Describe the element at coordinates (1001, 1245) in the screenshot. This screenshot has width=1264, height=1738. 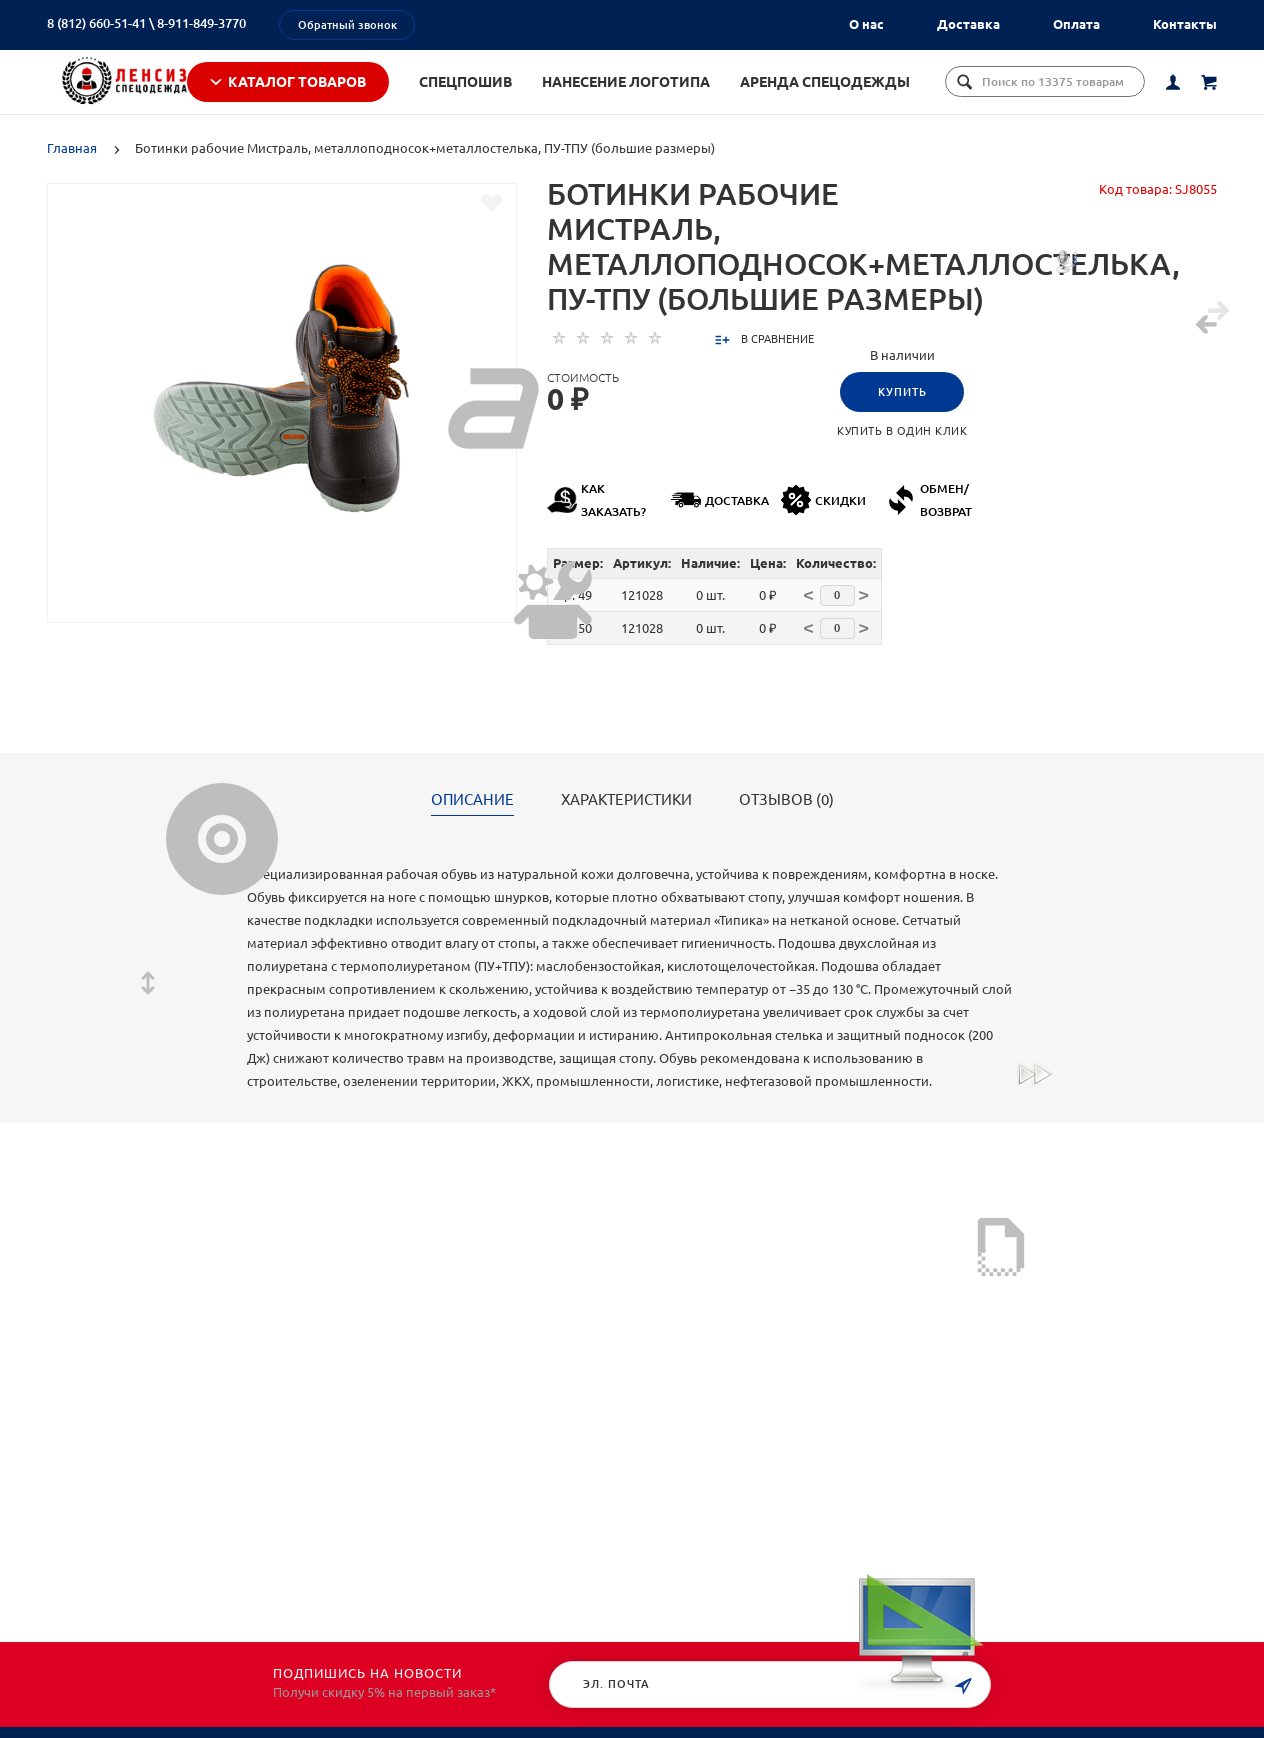
I see `access your templates folder` at that location.